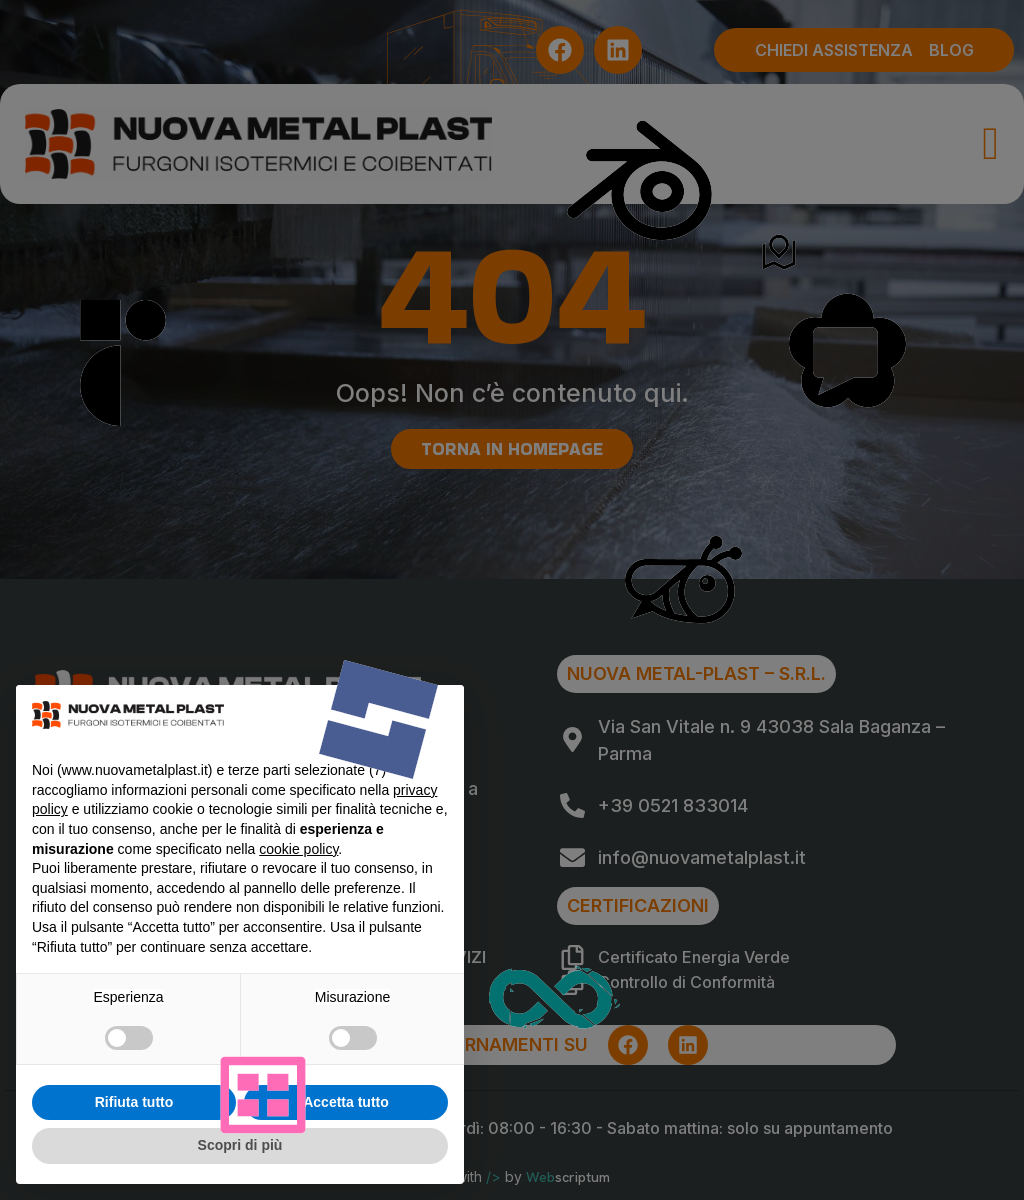  Describe the element at coordinates (847, 350) in the screenshot. I see `webrtc logo indicating real-time communication features` at that location.